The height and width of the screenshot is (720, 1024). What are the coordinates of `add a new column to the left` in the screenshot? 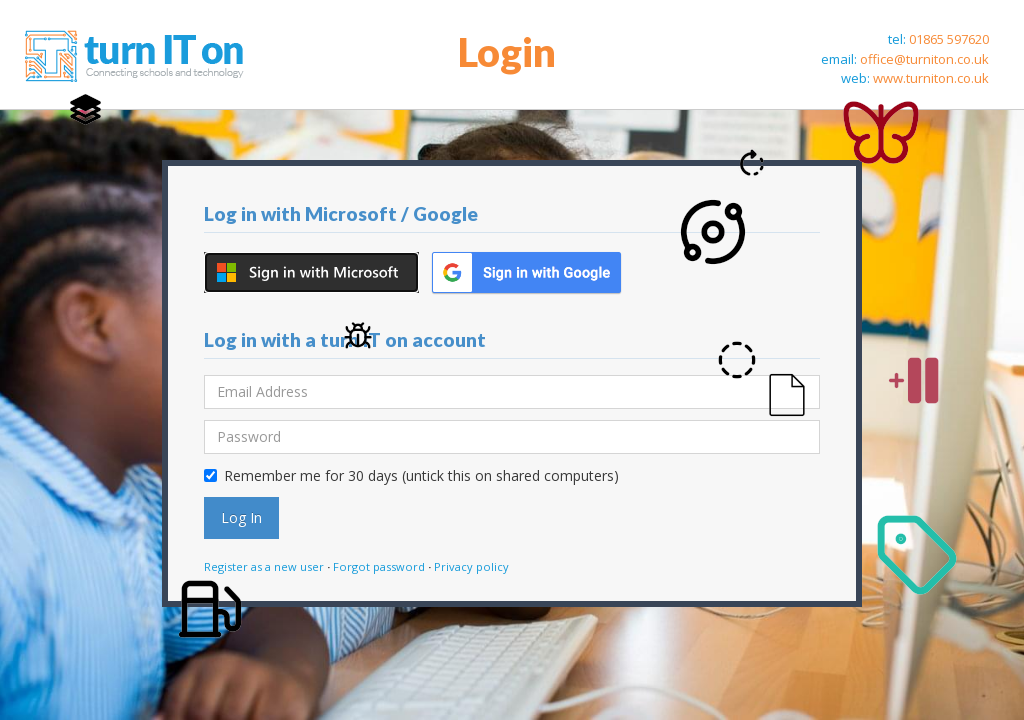 It's located at (917, 380).